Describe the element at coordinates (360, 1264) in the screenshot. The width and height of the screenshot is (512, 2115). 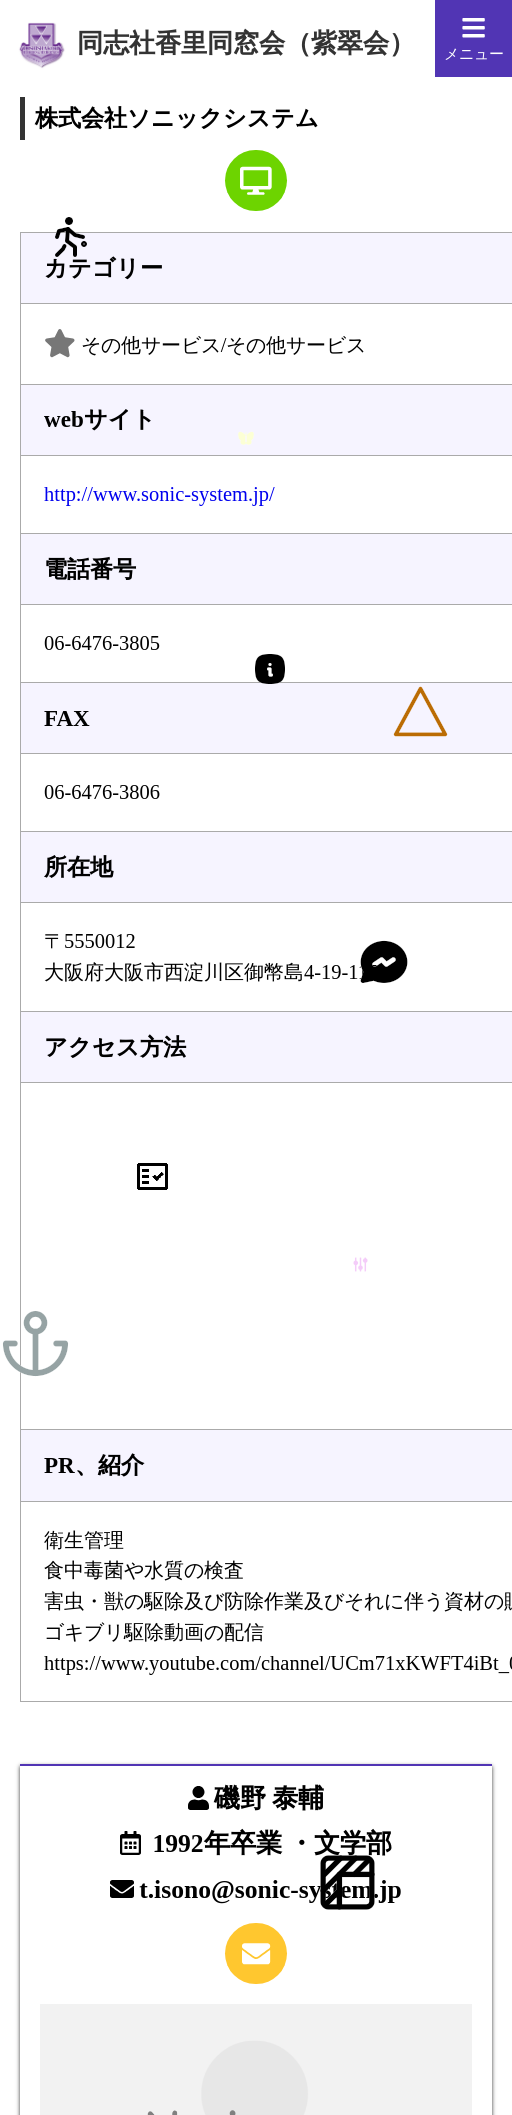
I see `adjust settings or preferences` at that location.